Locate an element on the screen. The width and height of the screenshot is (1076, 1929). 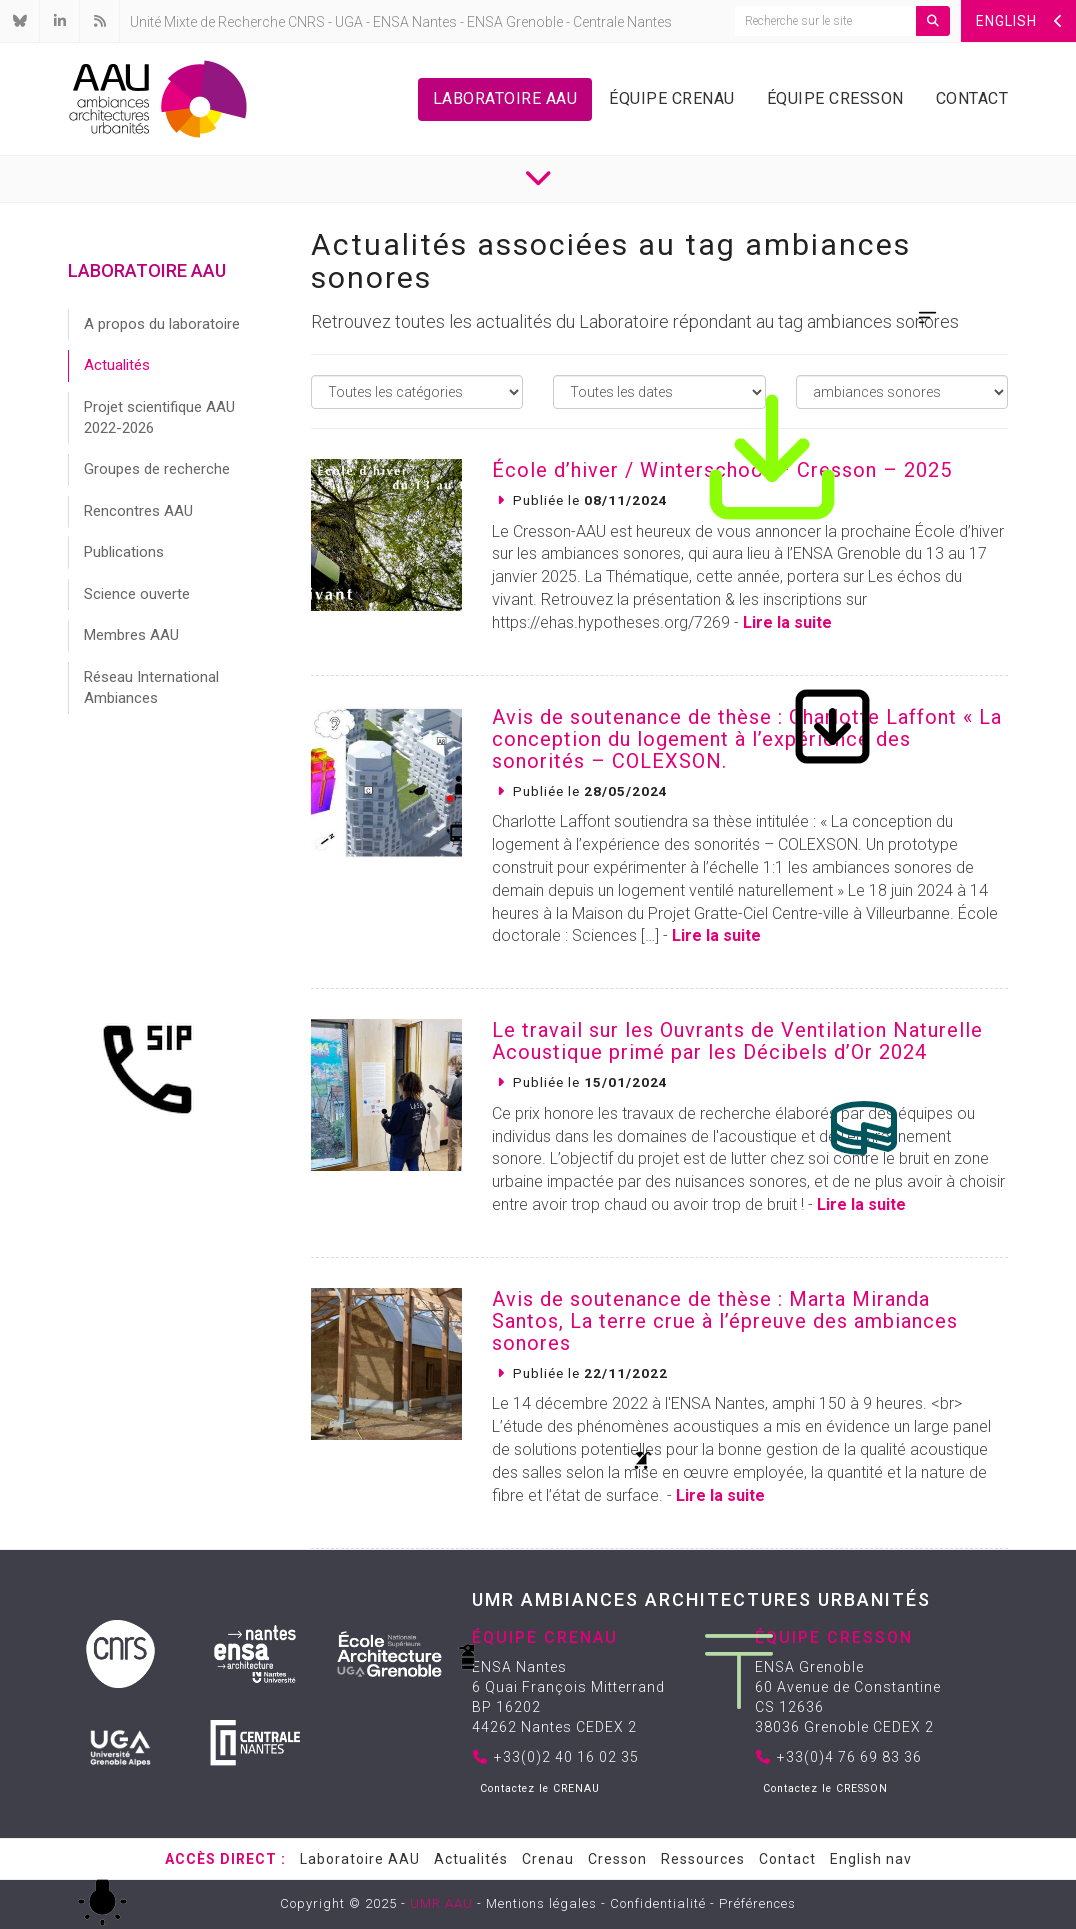
indicates kazakhstani tenge currency is located at coordinates (739, 1668).